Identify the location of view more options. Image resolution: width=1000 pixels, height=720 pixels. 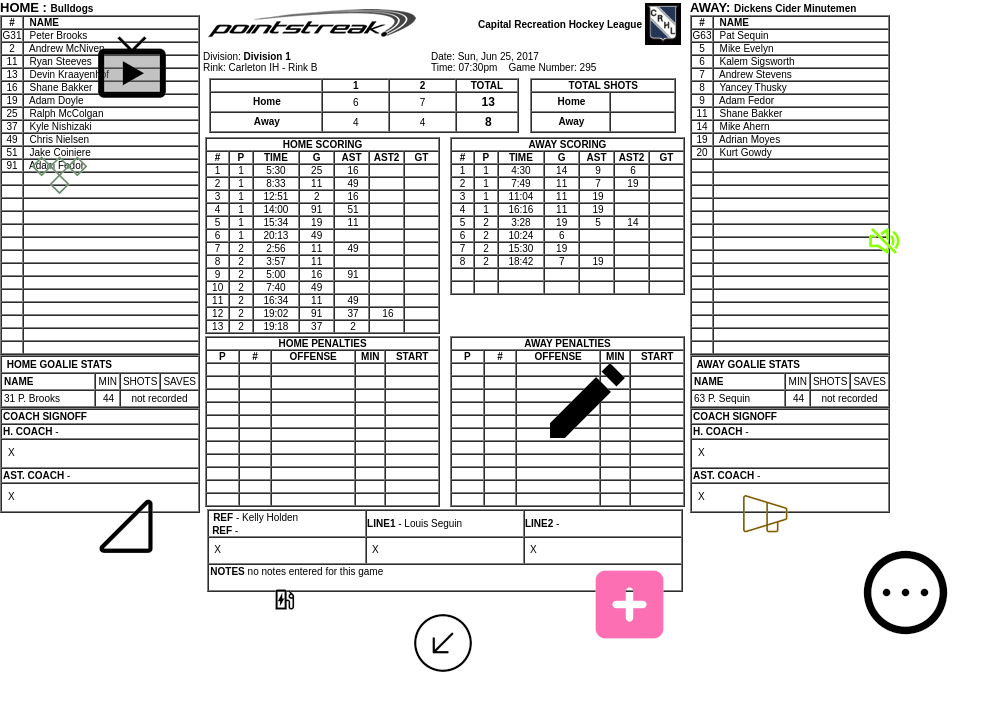
(905, 592).